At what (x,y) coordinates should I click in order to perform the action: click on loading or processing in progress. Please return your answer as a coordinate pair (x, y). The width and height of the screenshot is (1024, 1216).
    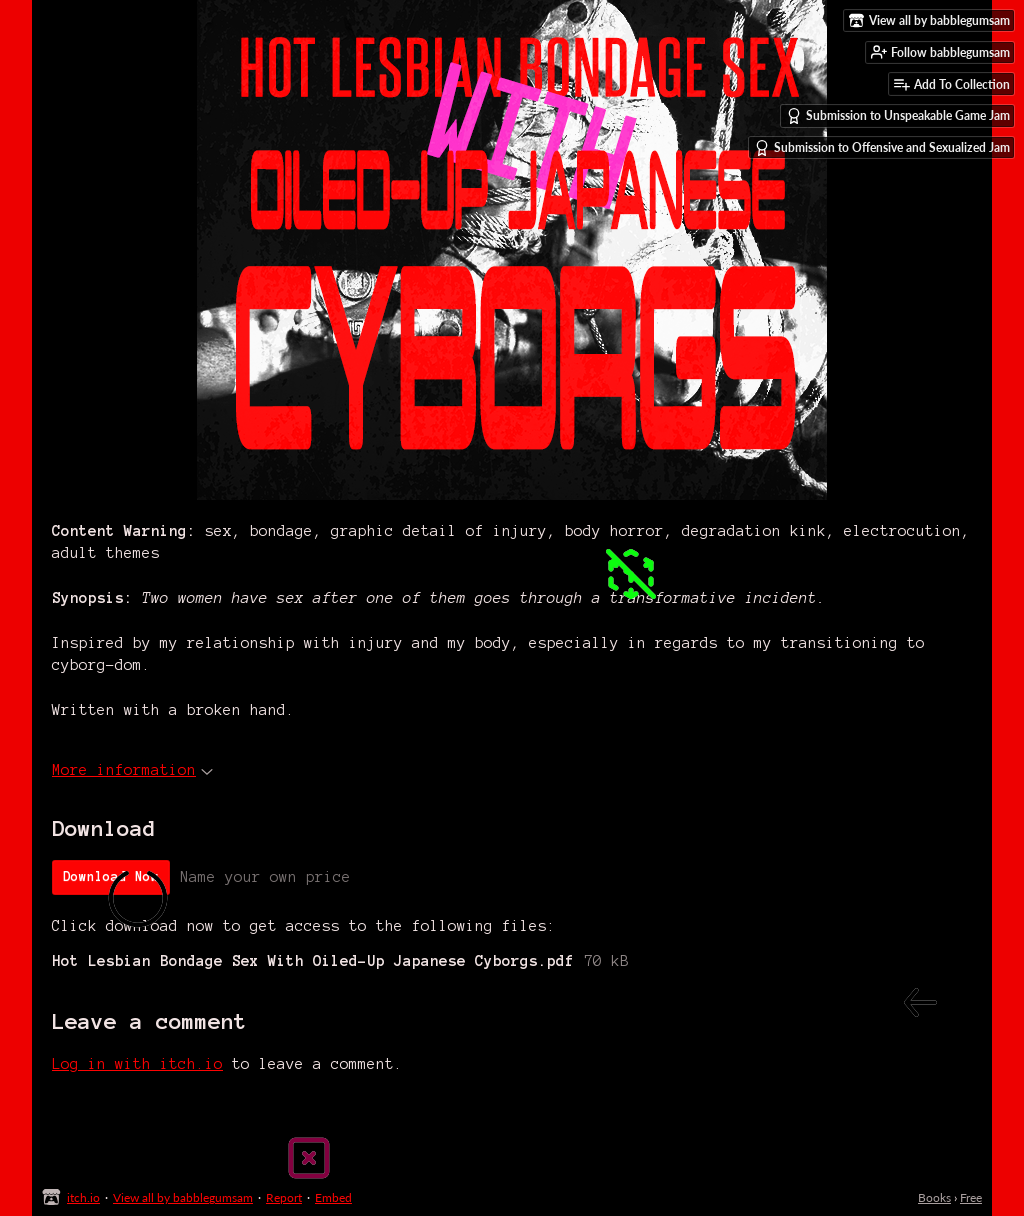
    Looking at the image, I should click on (138, 898).